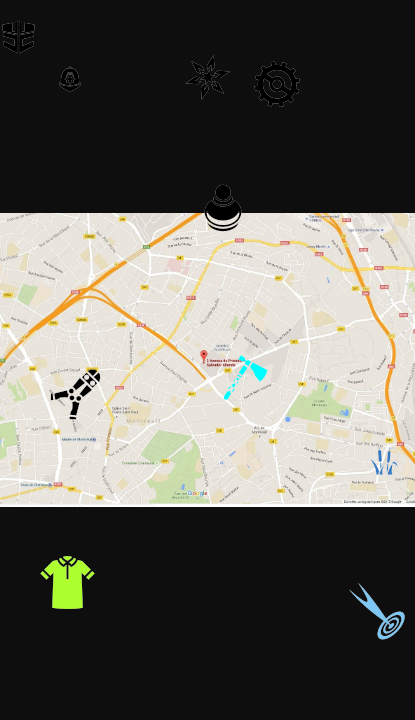  What do you see at coordinates (384, 461) in the screenshot?
I see `indicates a wetland or marsh environment in a game` at bounding box center [384, 461].